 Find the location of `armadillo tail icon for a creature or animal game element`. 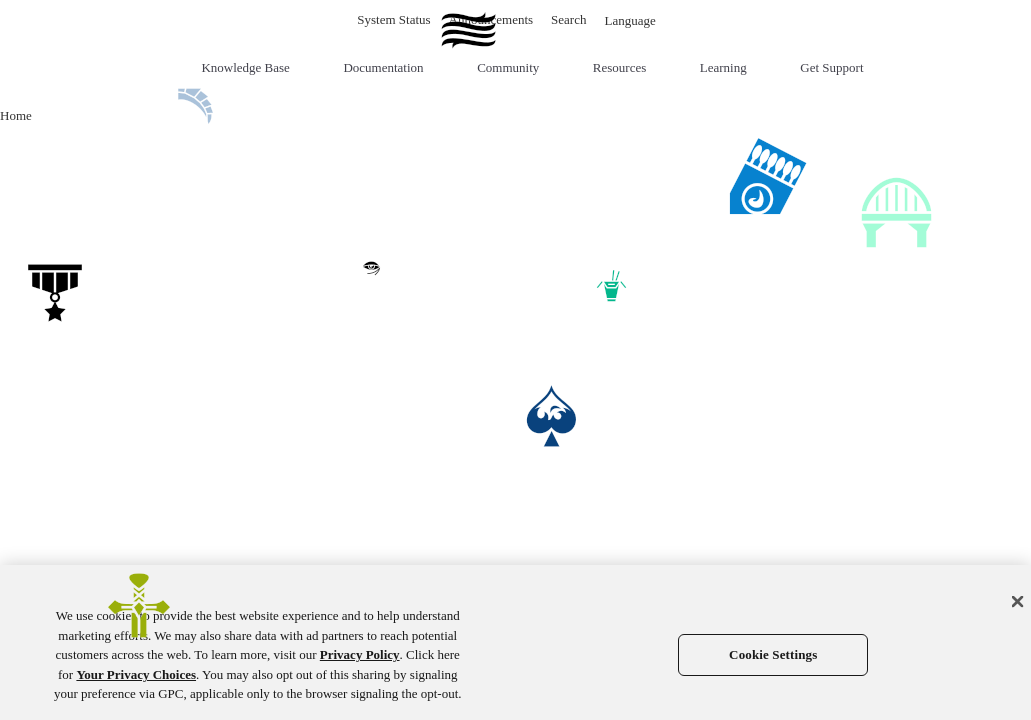

armadillo tail icon for a creature or animal game element is located at coordinates (196, 106).